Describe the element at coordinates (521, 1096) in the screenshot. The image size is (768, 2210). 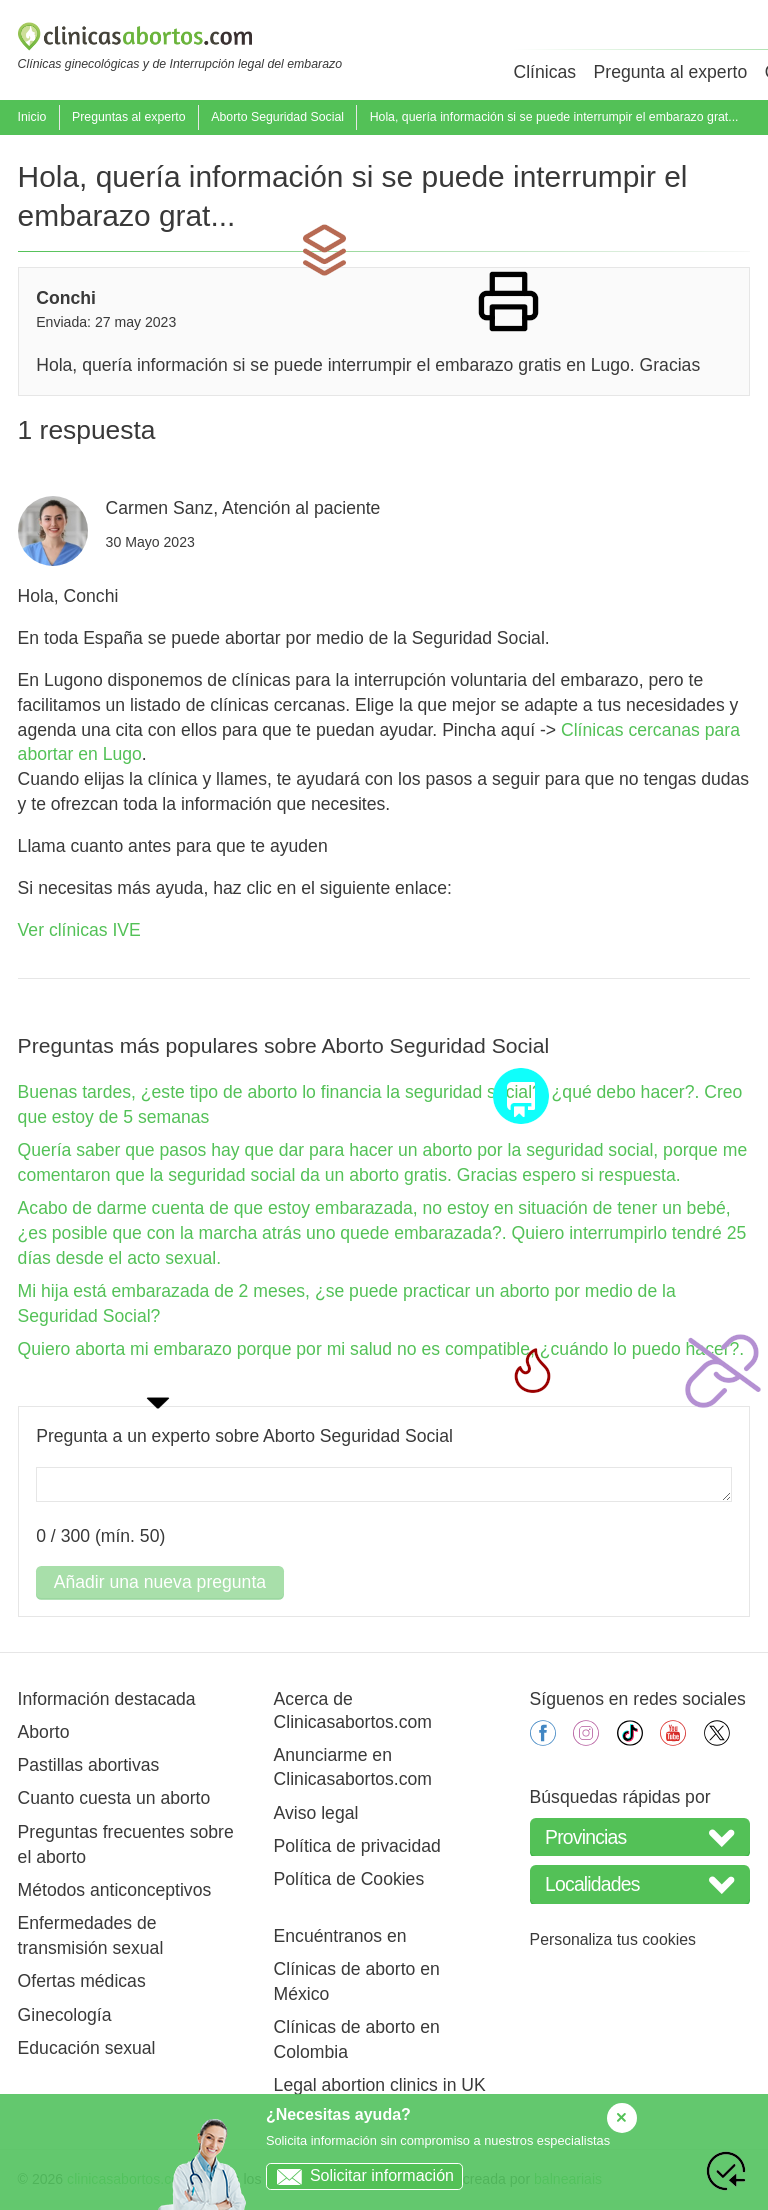
I see `repository activity in your feed` at that location.